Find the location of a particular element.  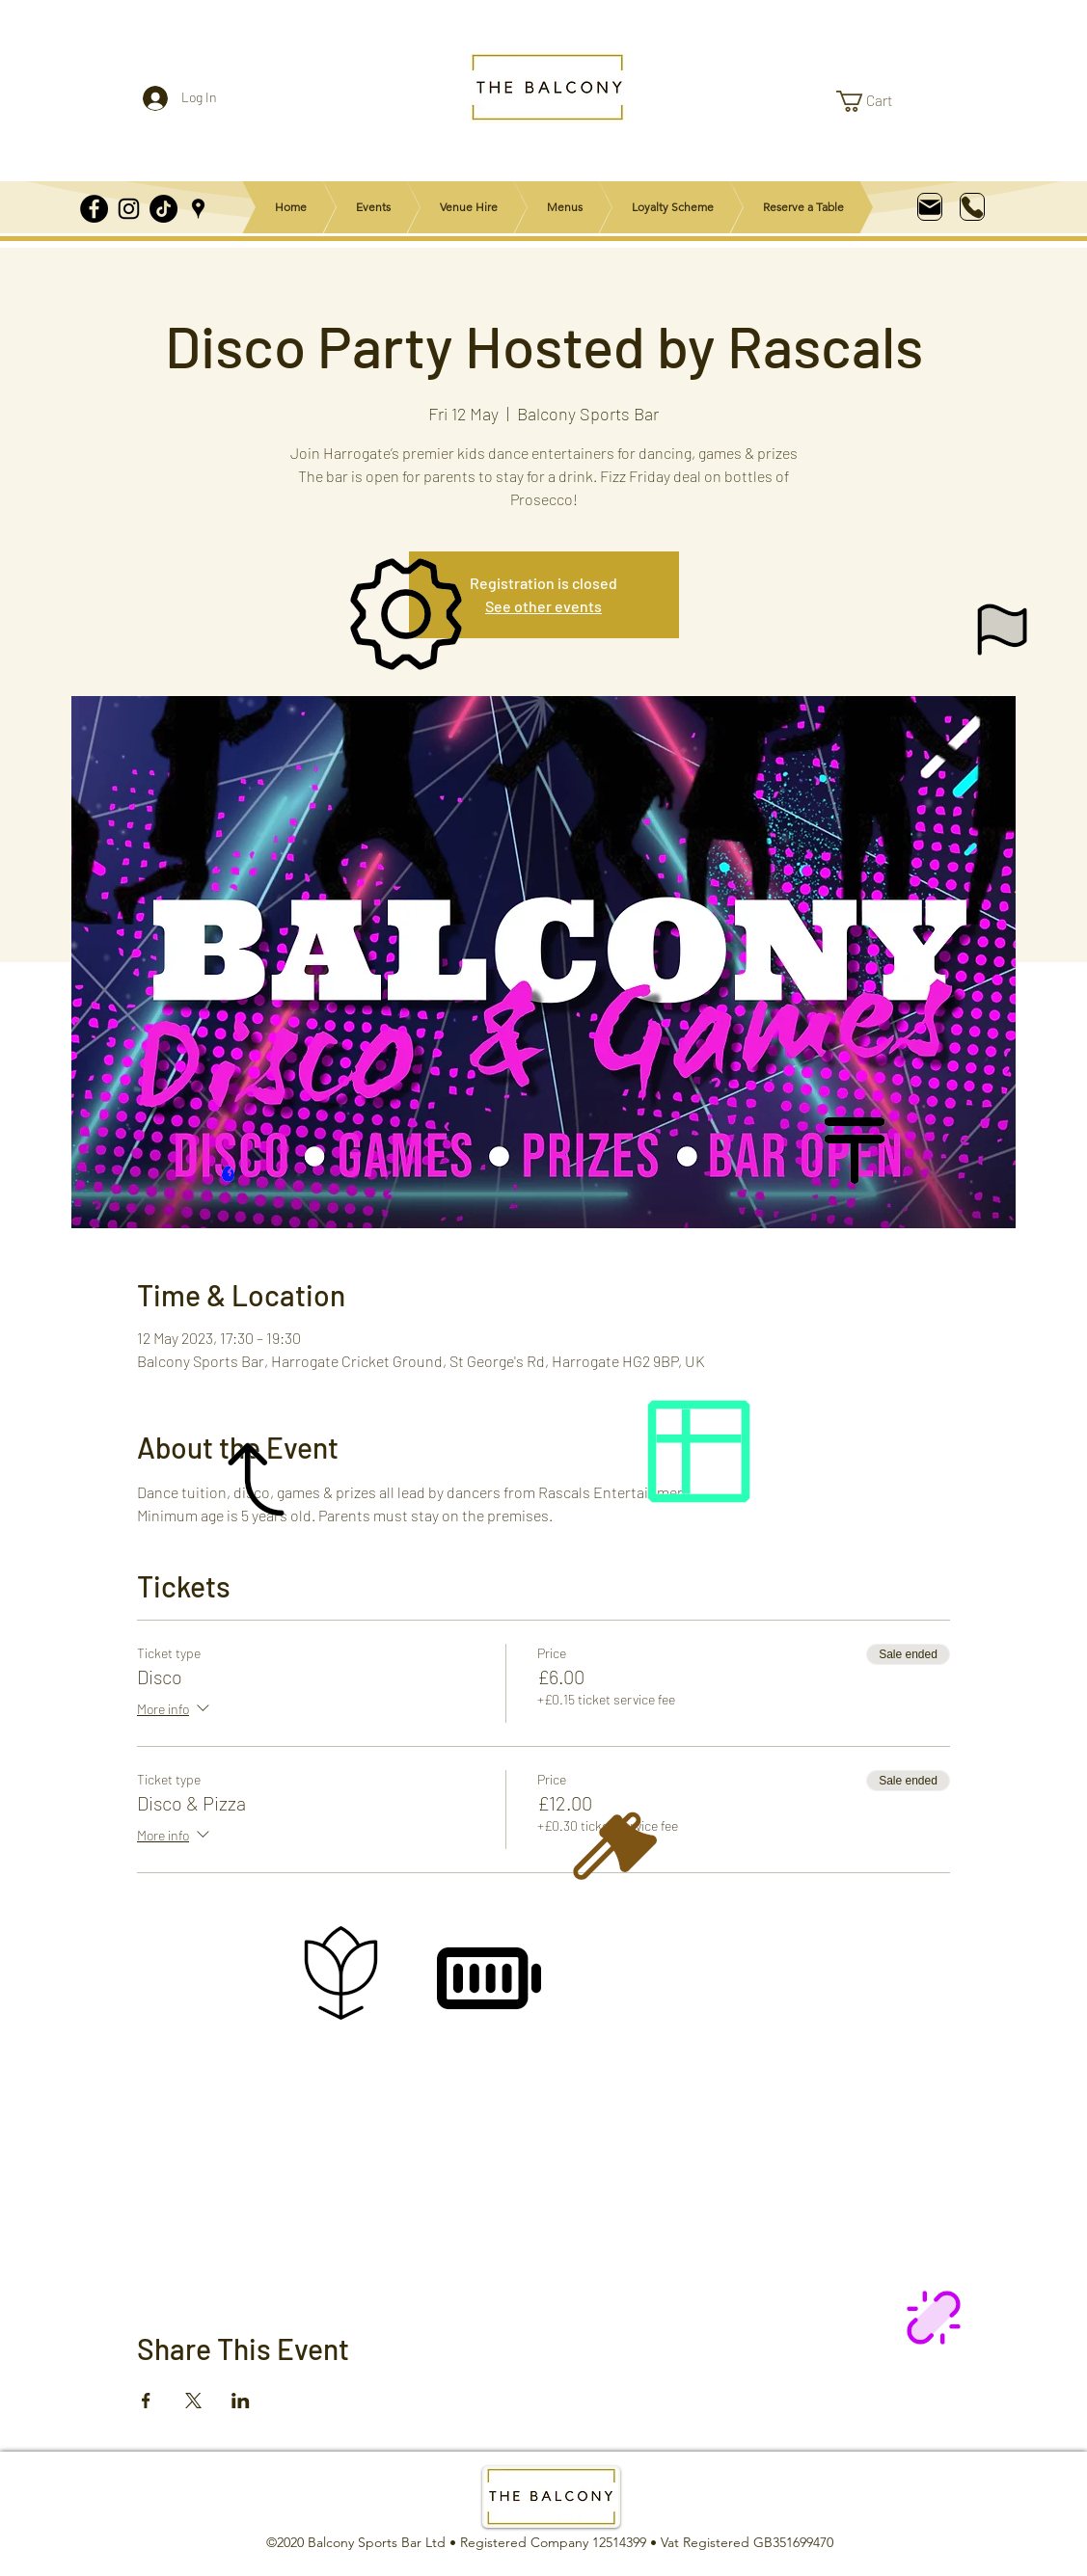

view github project board is located at coordinates (698, 1451).